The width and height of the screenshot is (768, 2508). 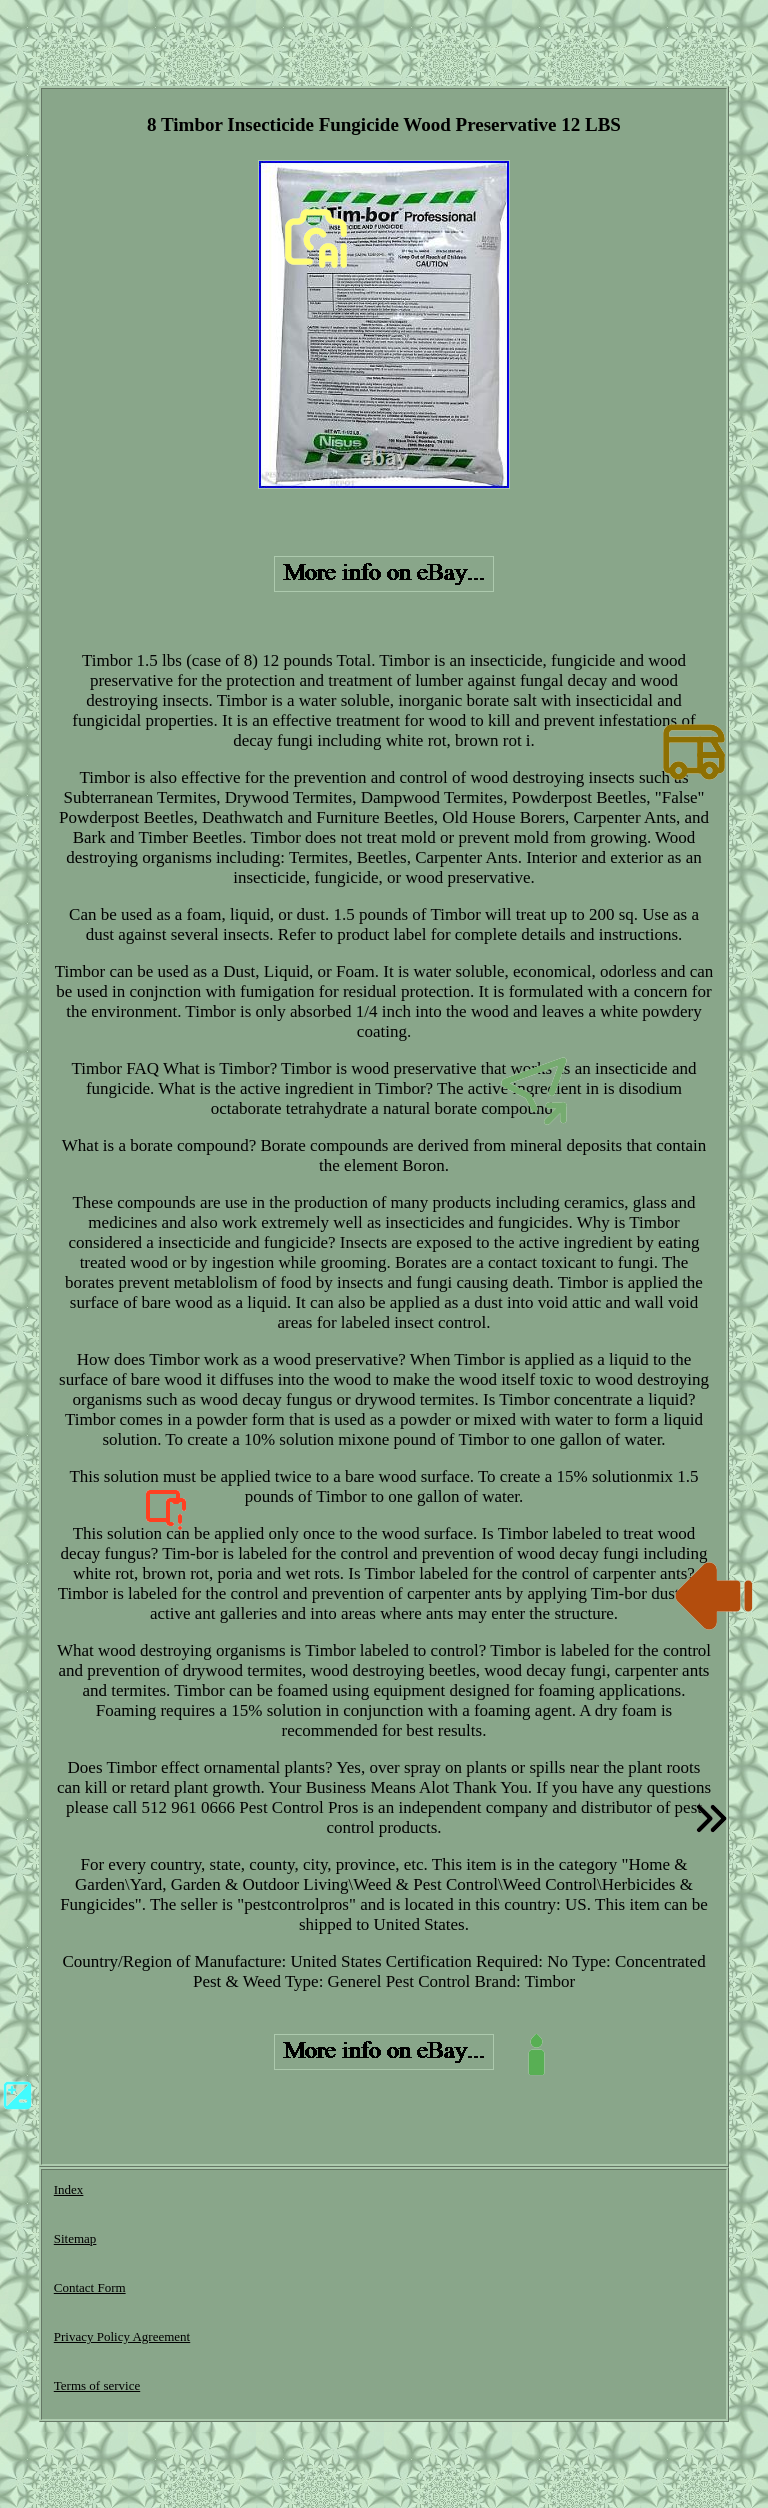 I want to click on access candle or ambient lighting mode, so click(x=536, y=2055).